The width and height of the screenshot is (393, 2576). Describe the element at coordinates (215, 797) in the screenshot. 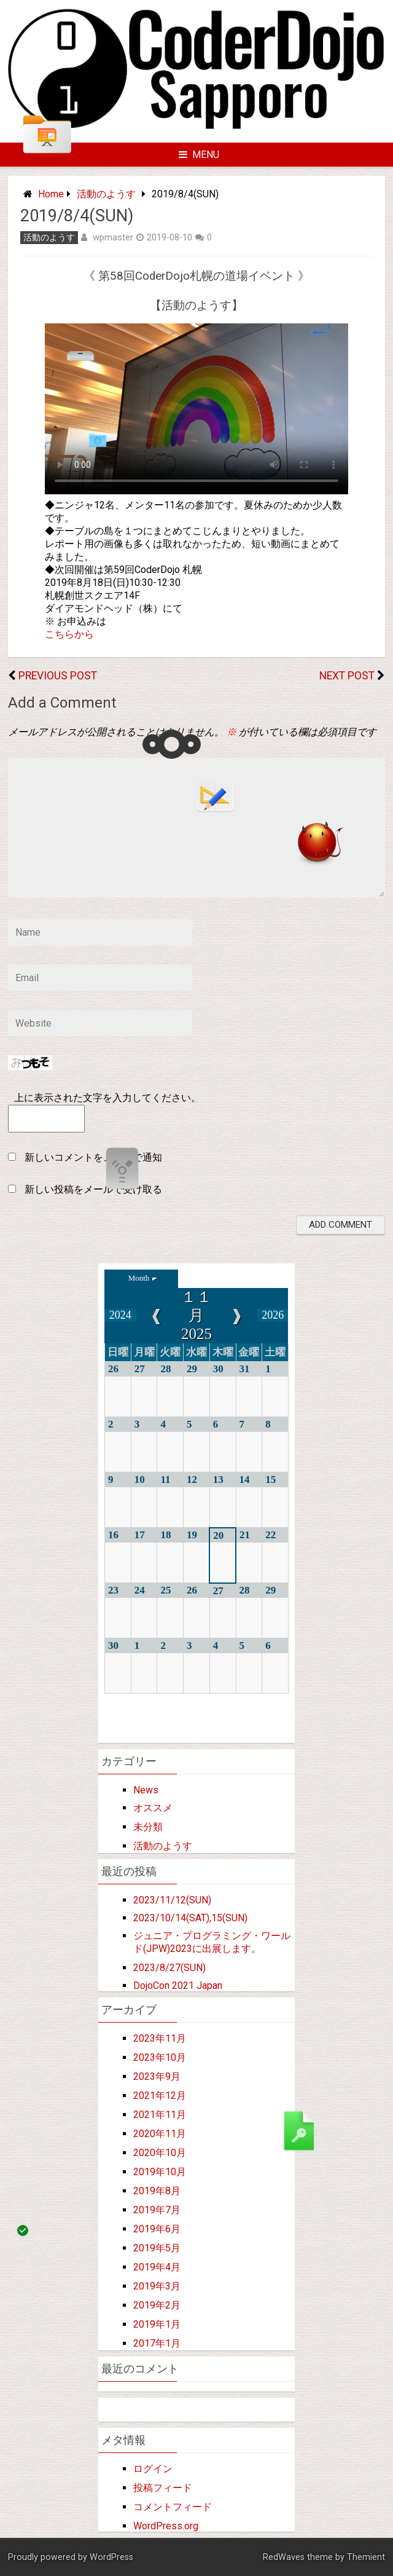

I see `access system accessories and utility applications` at that location.